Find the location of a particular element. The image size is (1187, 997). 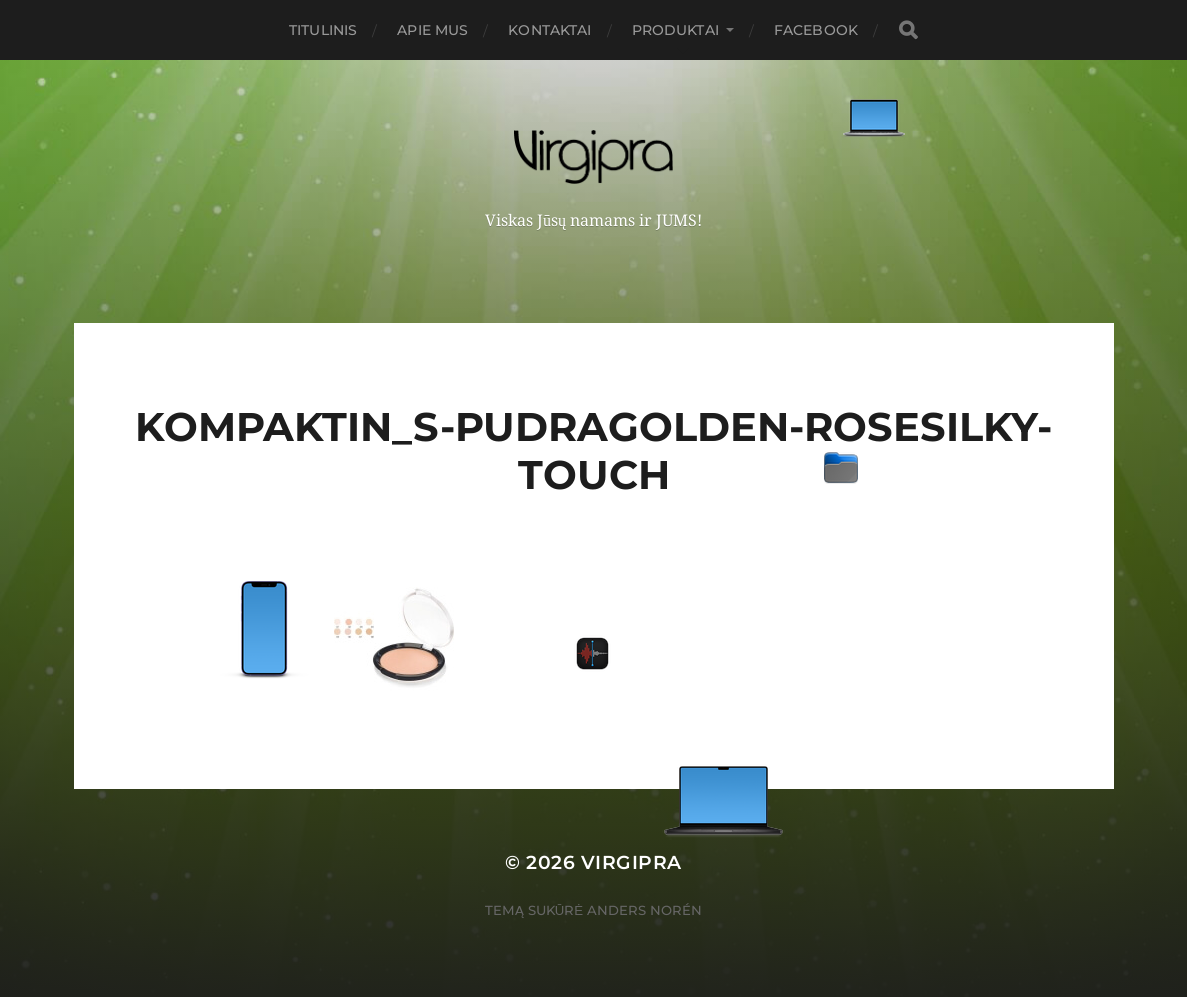

macbook pro 14-inch device icon is located at coordinates (723, 791).